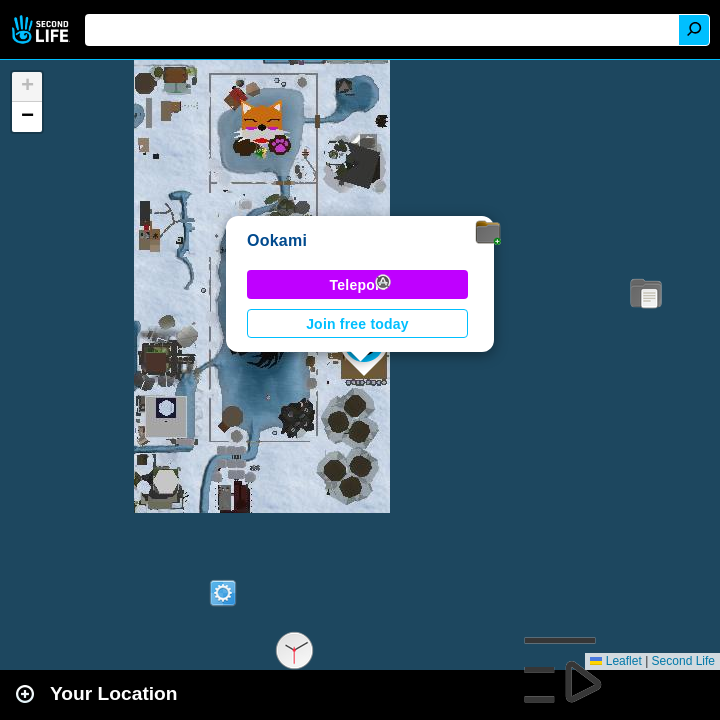 The width and height of the screenshot is (720, 720). Describe the element at coordinates (383, 282) in the screenshot. I see `open the software update manager` at that location.